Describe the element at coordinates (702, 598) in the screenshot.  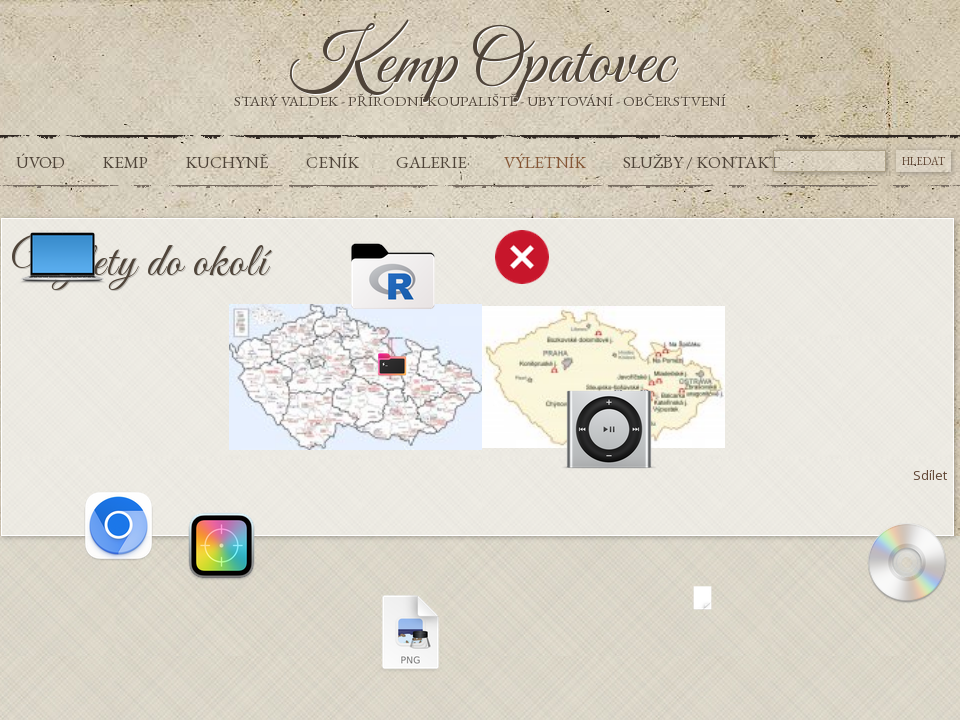
I see `a blank document or stationery template` at that location.